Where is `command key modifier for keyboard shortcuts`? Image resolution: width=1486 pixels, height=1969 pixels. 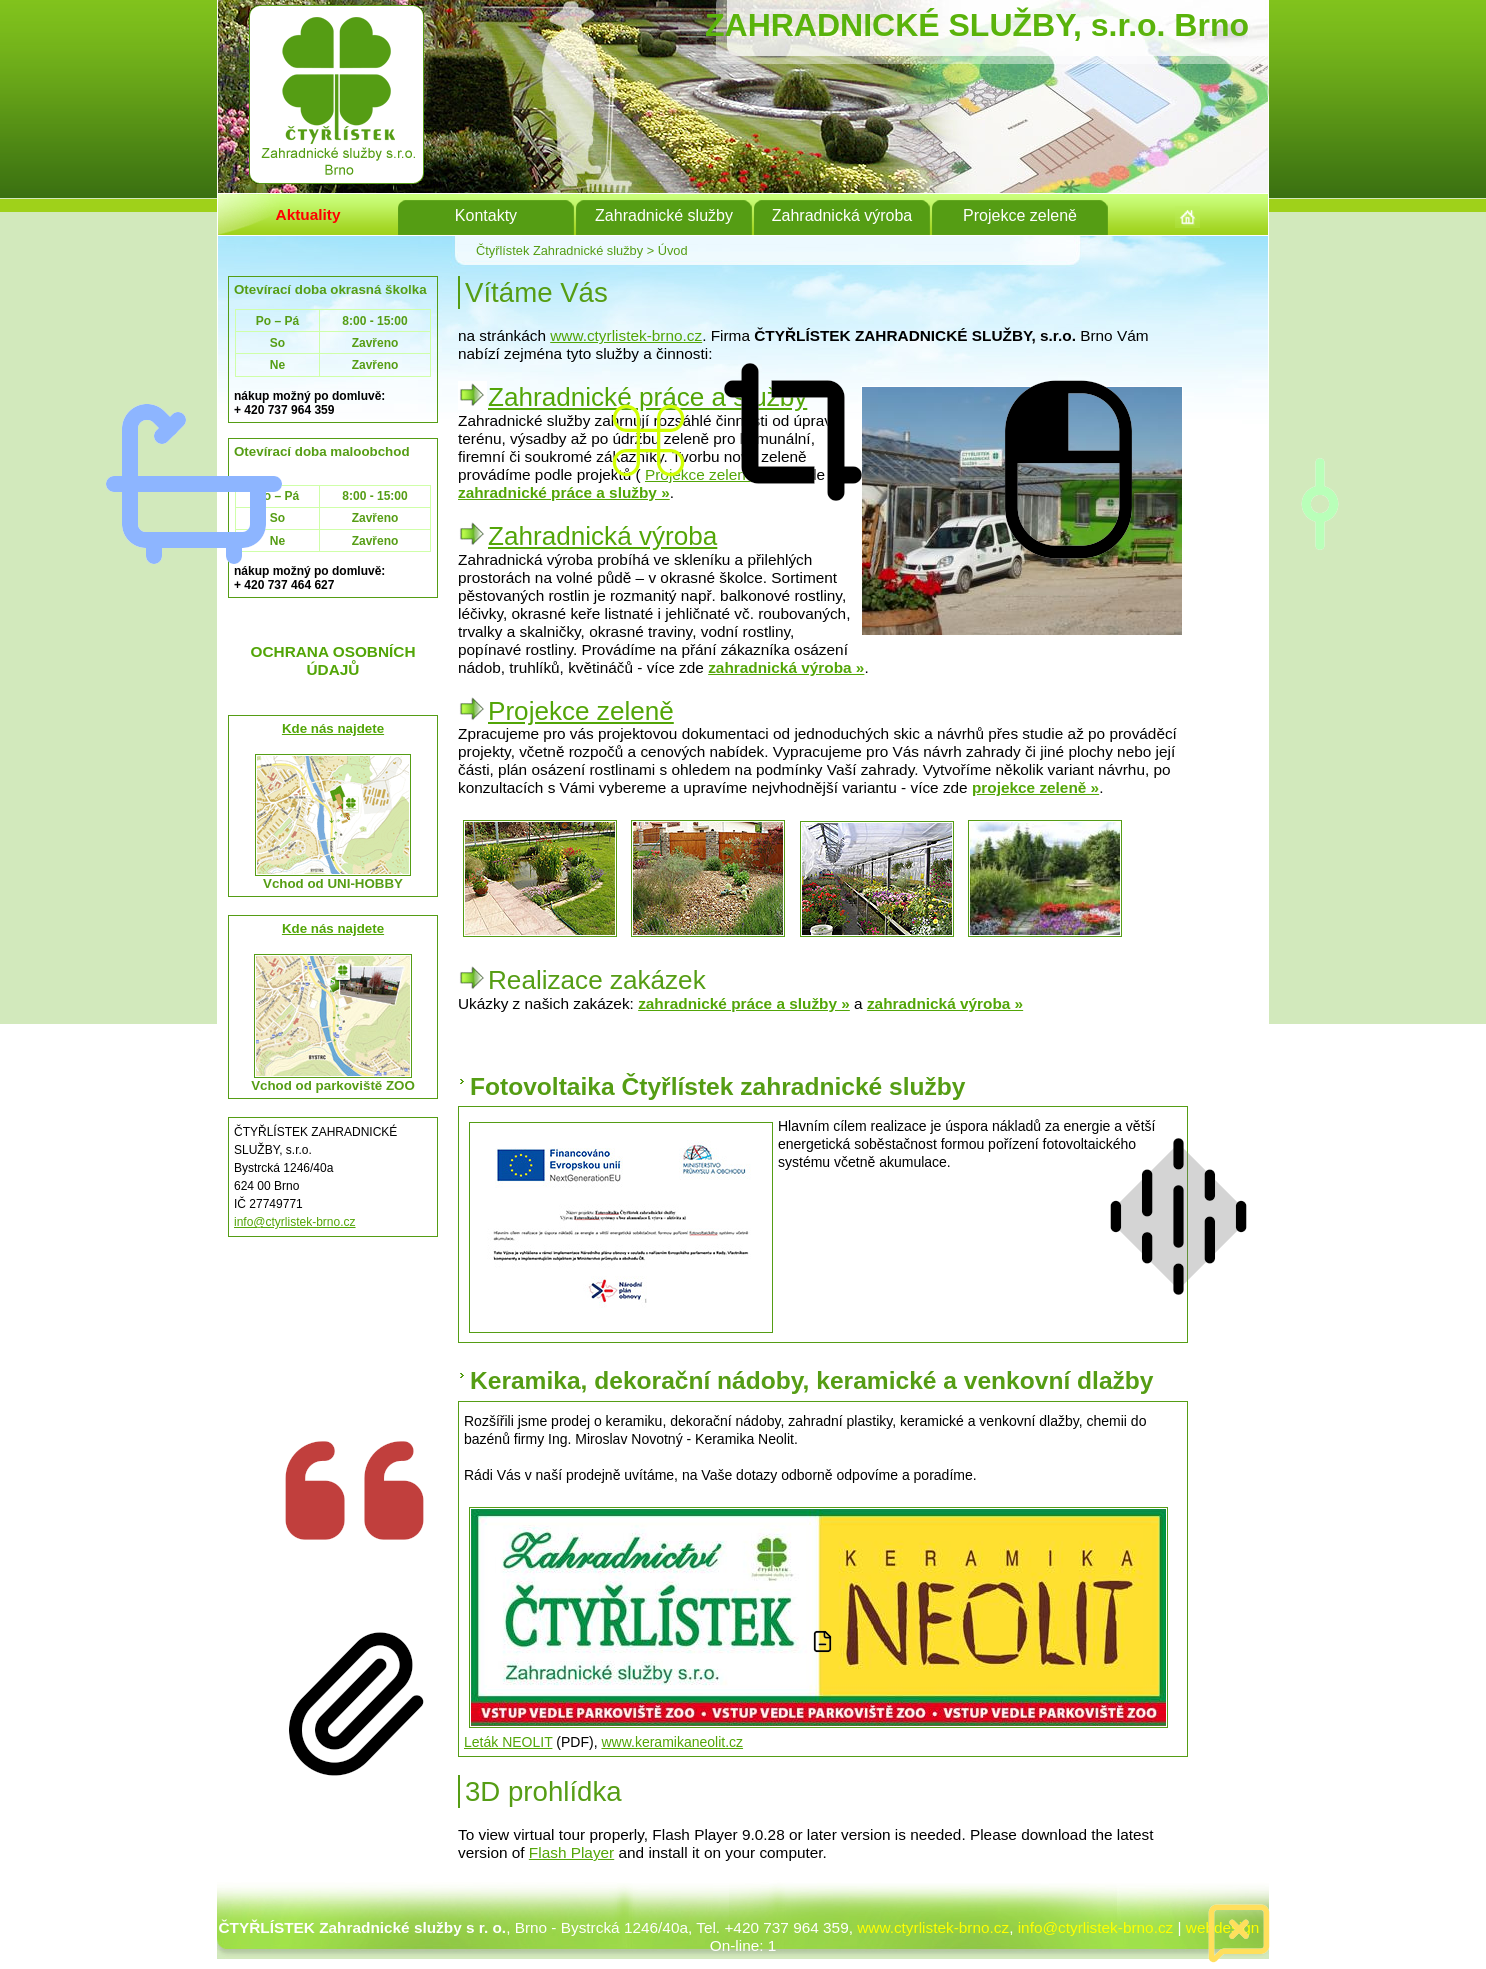
command key modifier for keyboard shortcuts is located at coordinates (648, 440).